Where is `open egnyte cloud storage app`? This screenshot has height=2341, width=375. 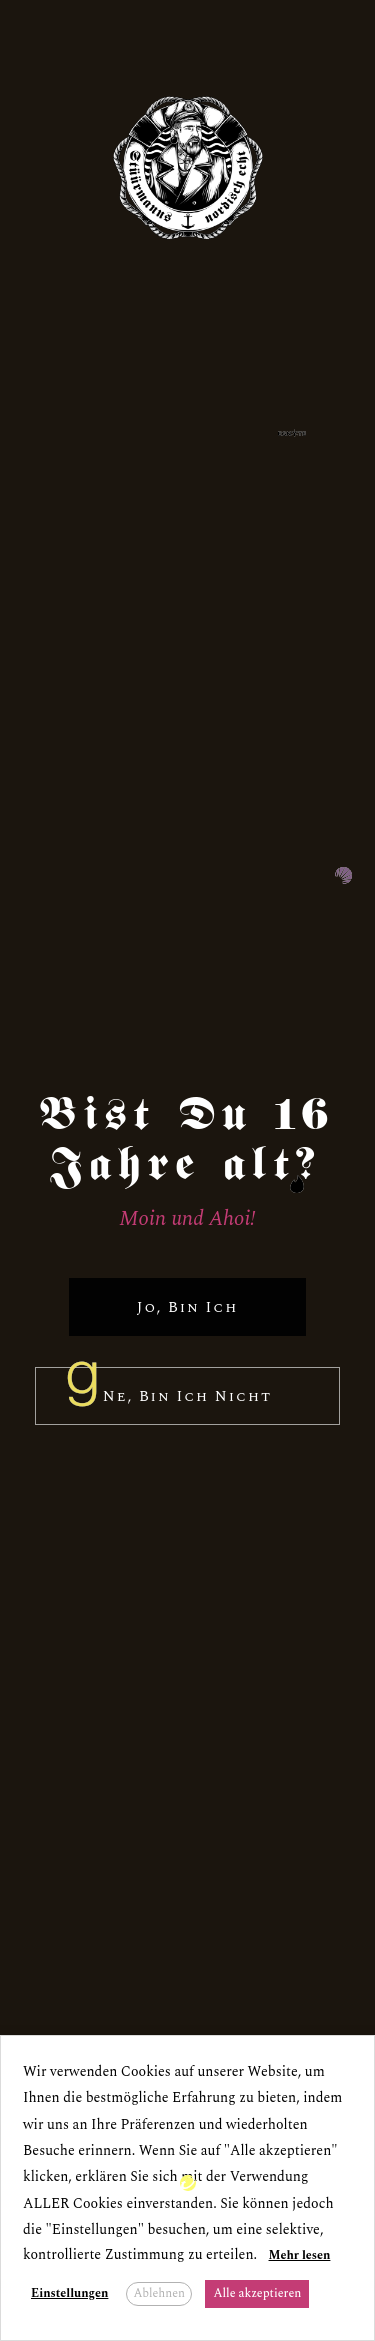
open egnyte cloud storage app is located at coordinates (292, 433).